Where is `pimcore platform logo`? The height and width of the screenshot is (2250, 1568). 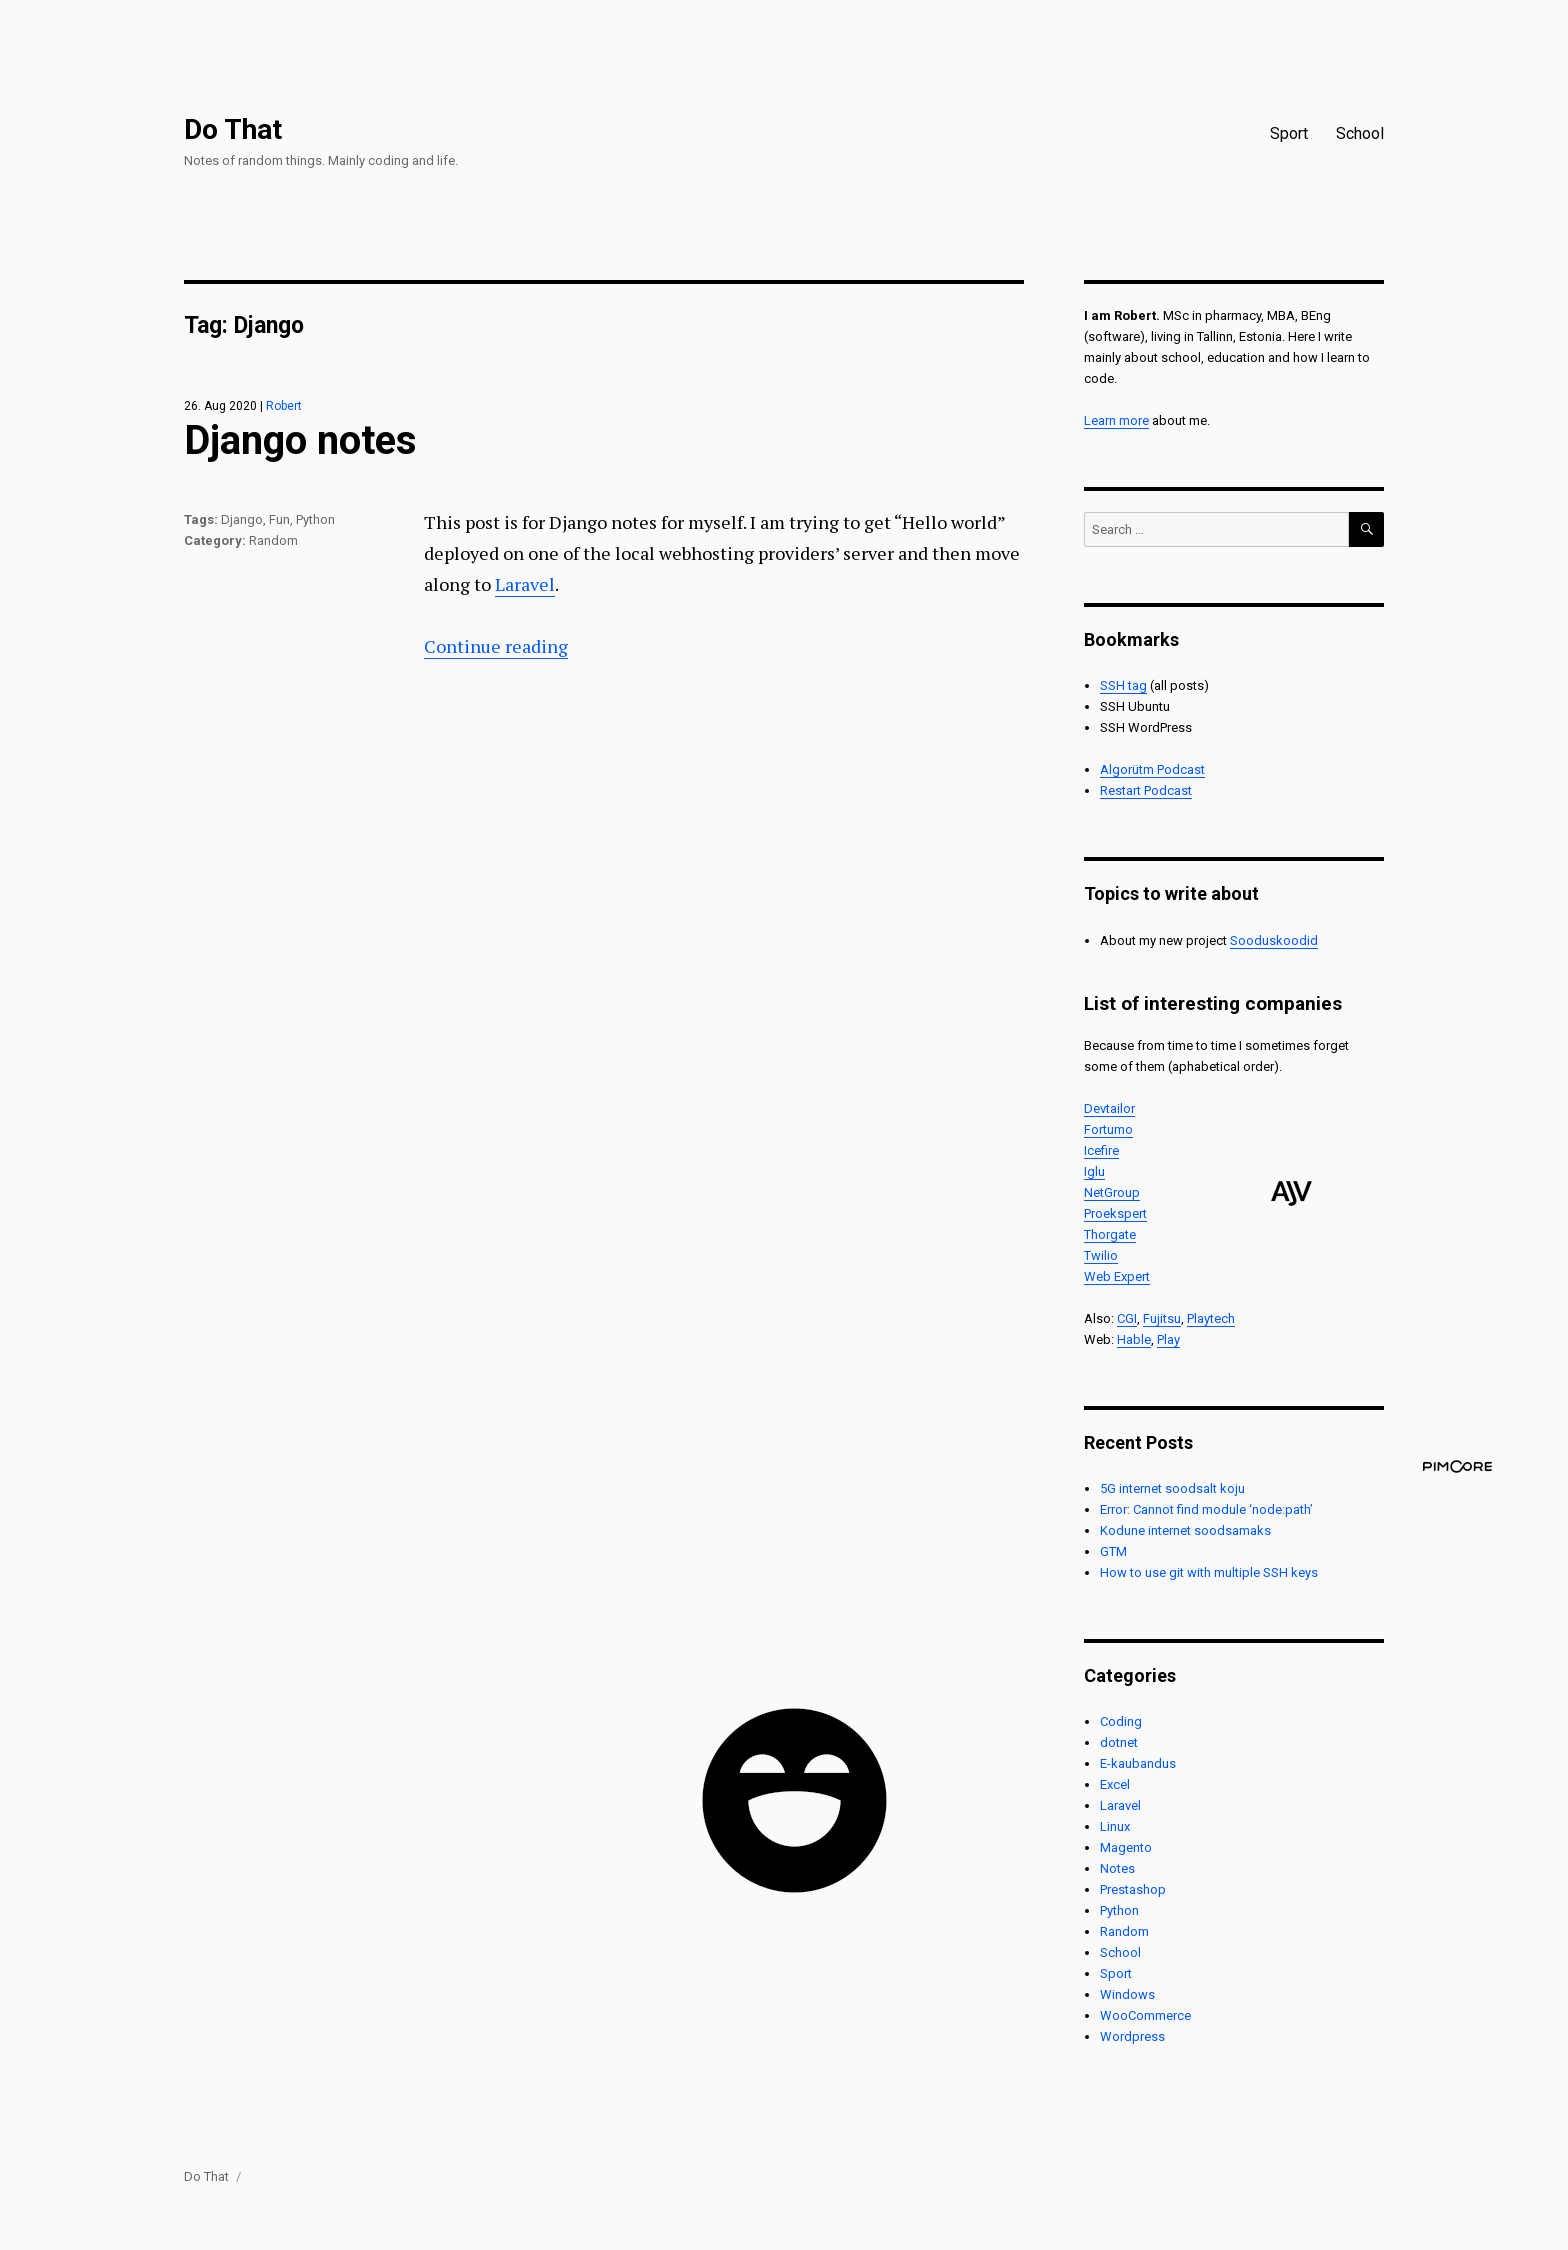 pimcore platform logo is located at coordinates (1457, 1466).